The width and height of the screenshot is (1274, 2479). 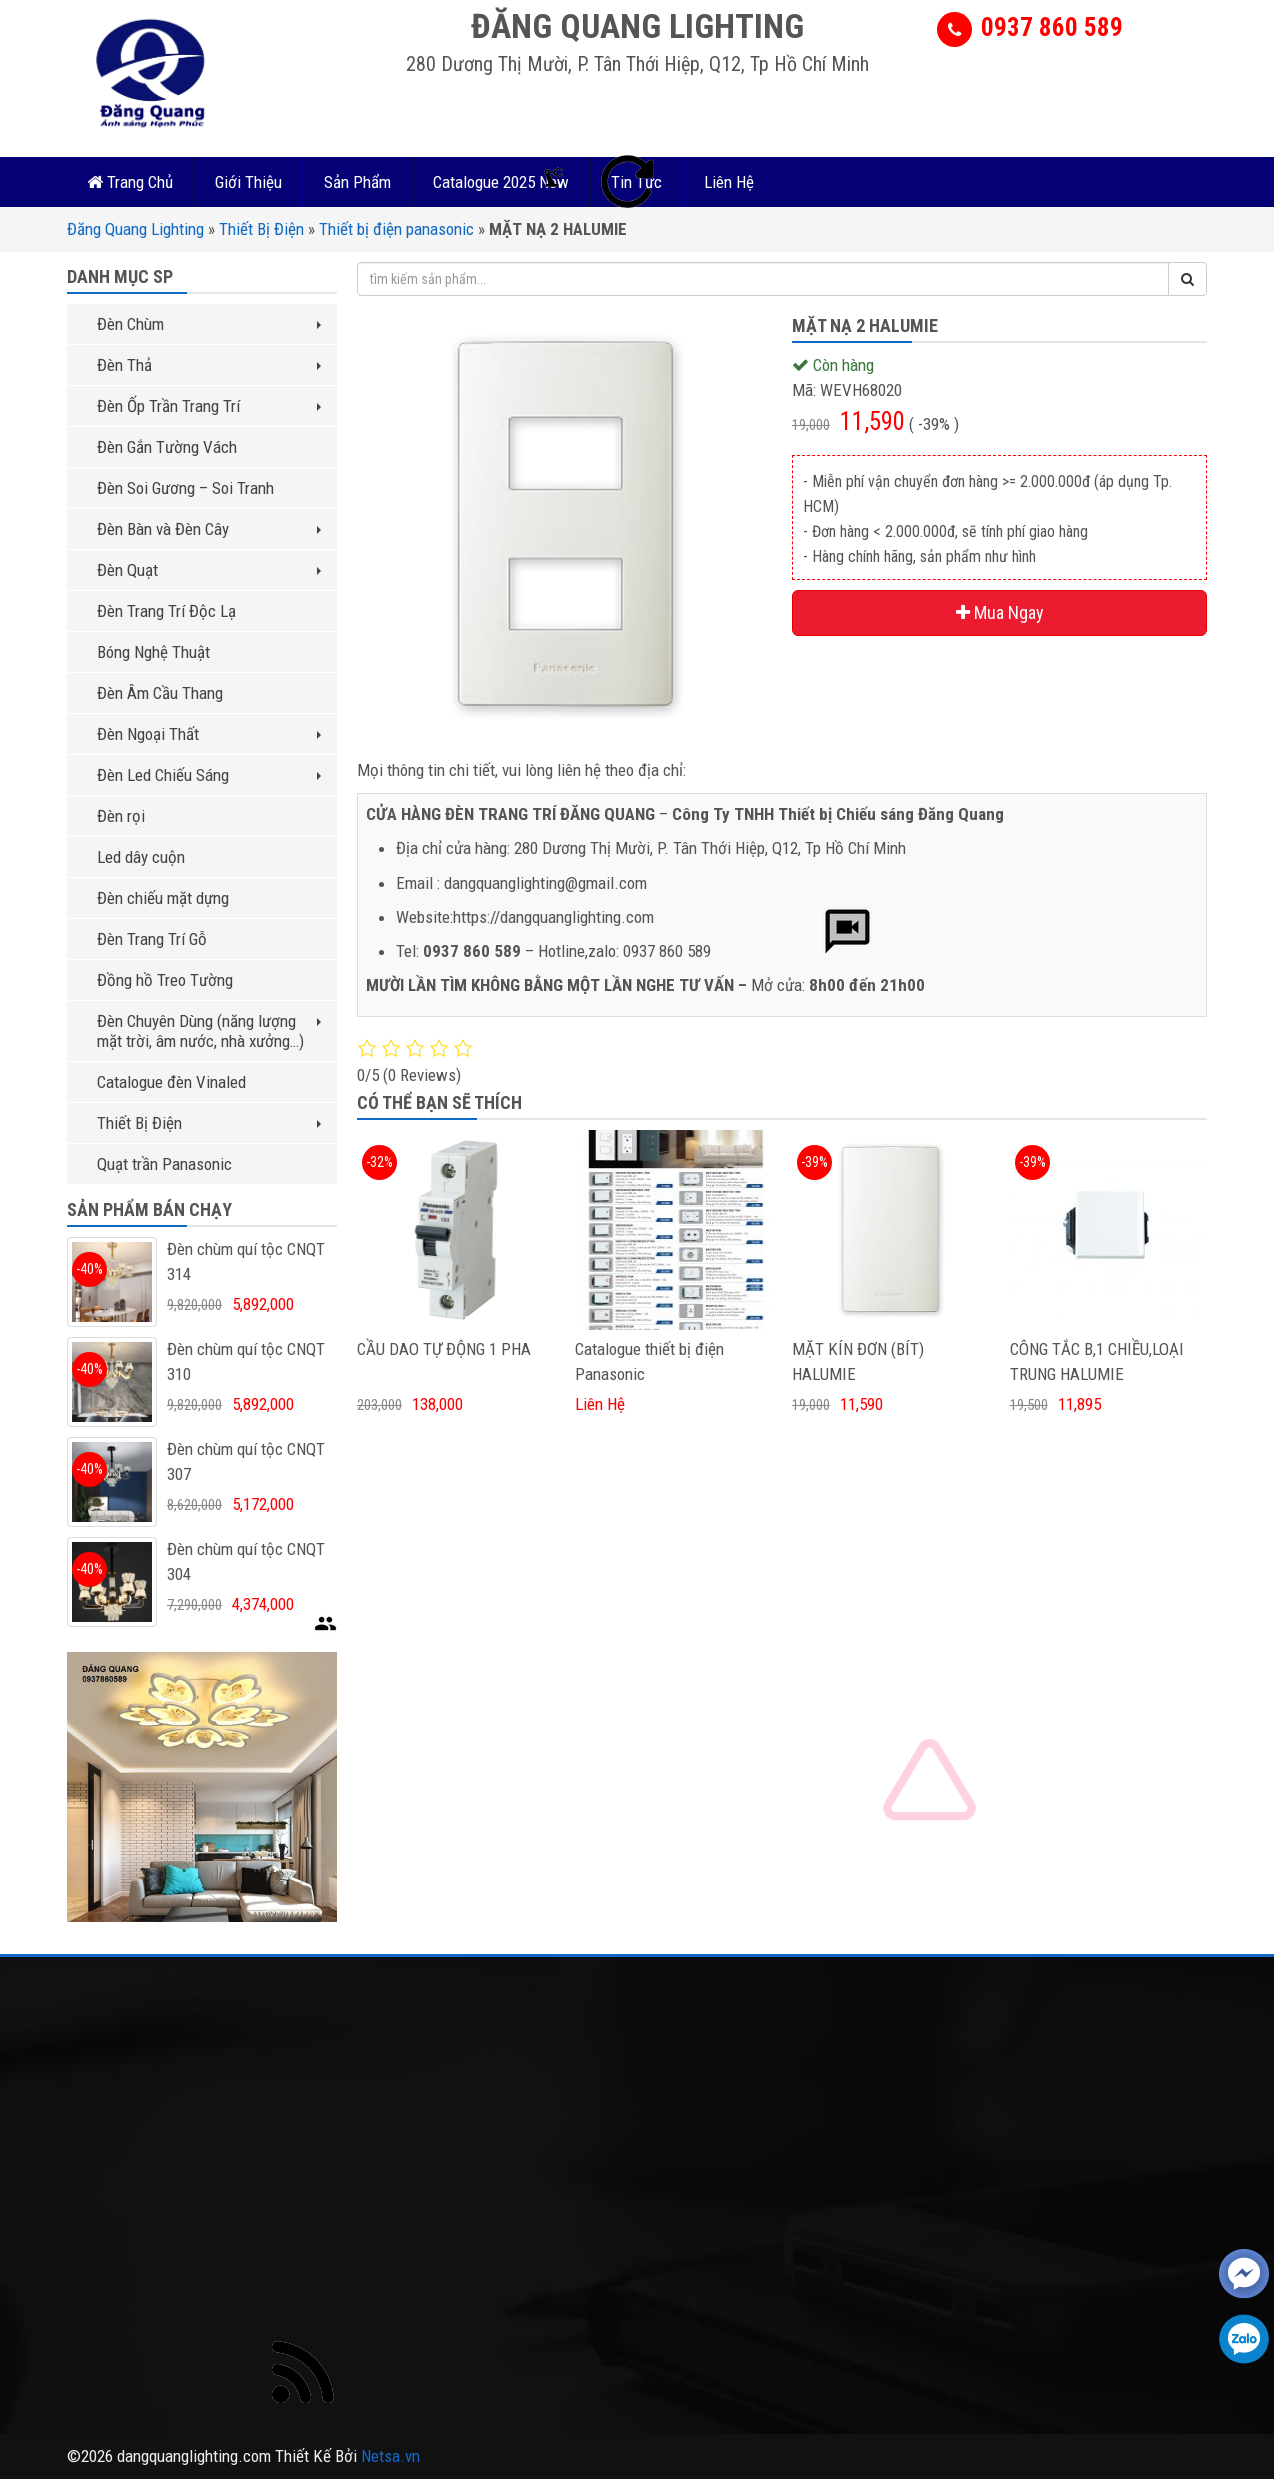 I want to click on view group members, so click(x=325, y=1623).